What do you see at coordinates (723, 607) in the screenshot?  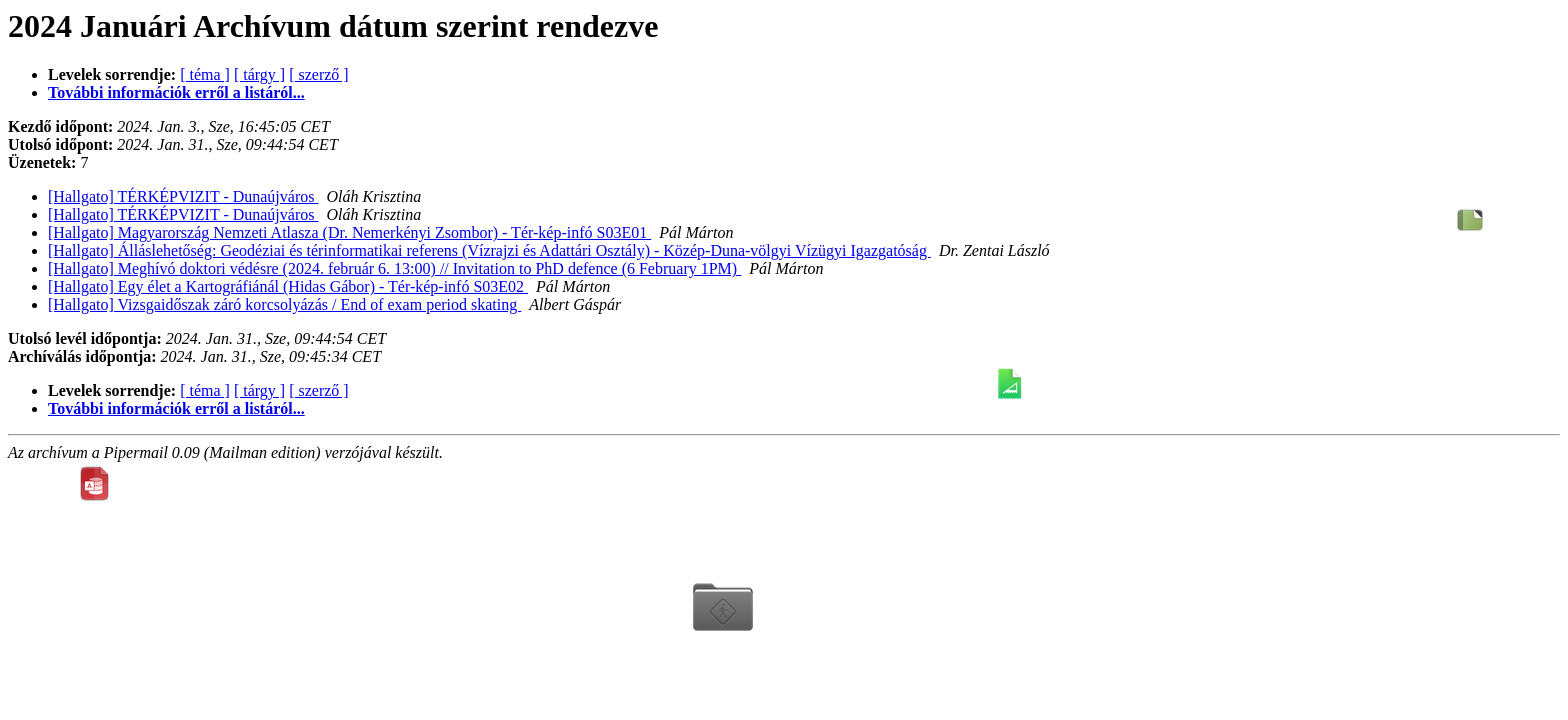 I see `access public or shared folder` at bounding box center [723, 607].